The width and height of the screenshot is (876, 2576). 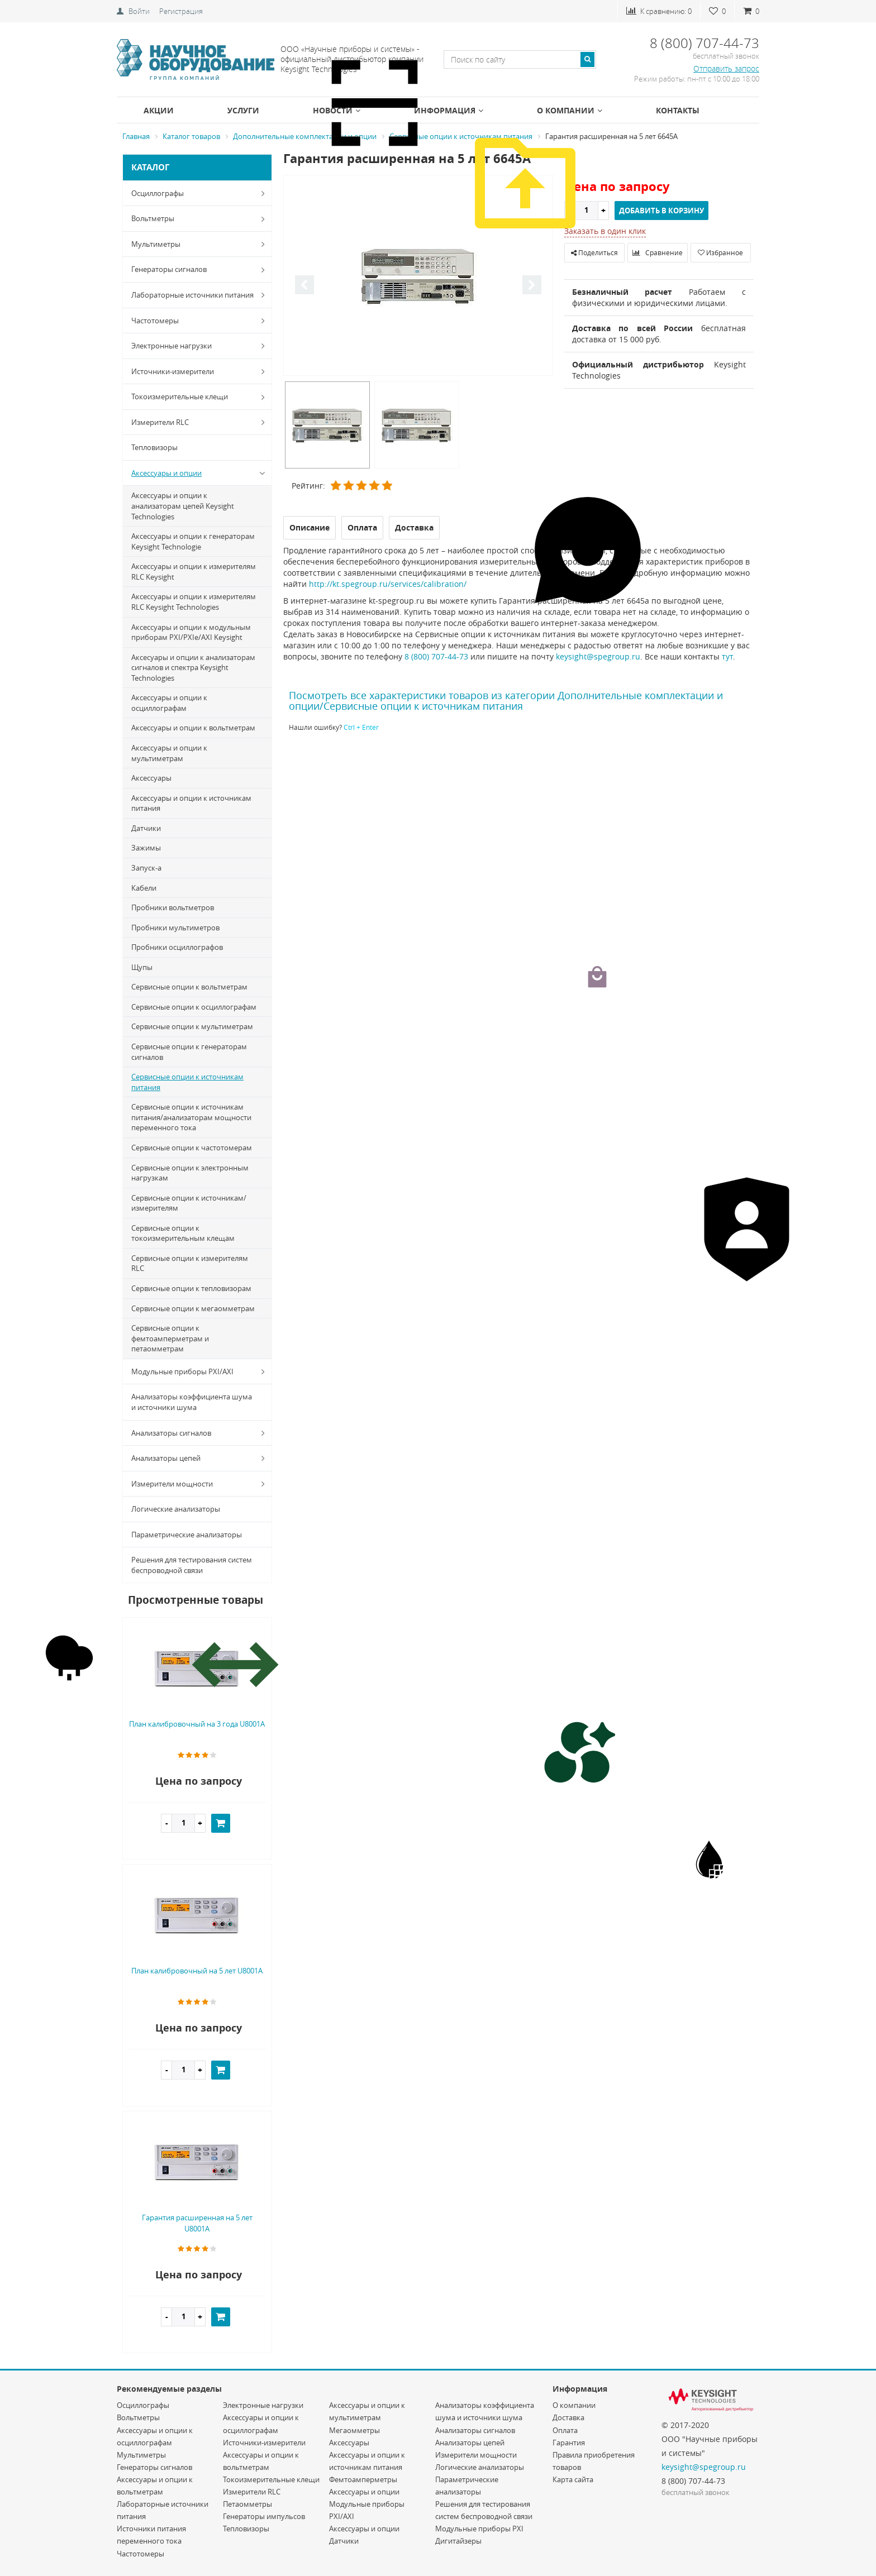 I want to click on open friendly chat or messaging, so click(x=588, y=550).